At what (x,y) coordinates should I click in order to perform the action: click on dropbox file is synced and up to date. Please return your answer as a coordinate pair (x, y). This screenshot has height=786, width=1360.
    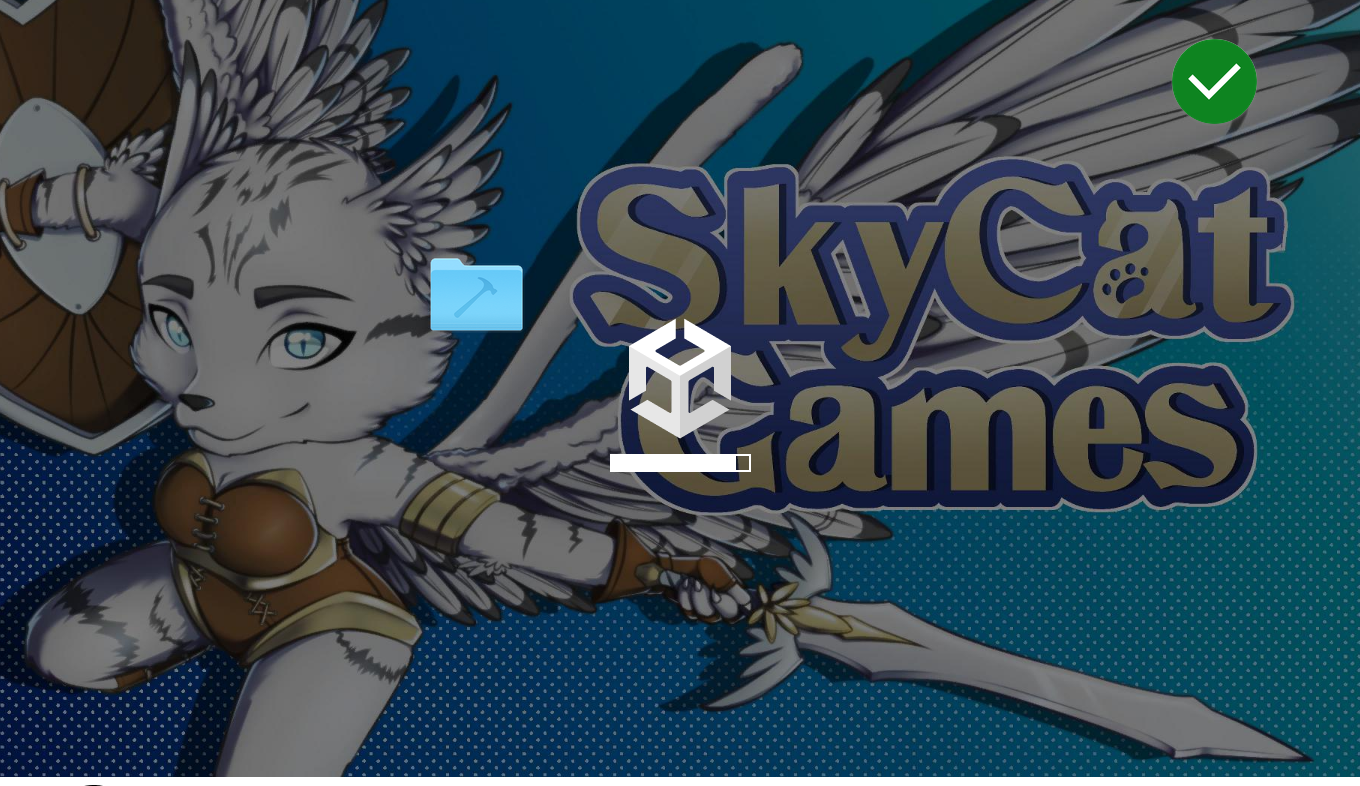
    Looking at the image, I should click on (1214, 81).